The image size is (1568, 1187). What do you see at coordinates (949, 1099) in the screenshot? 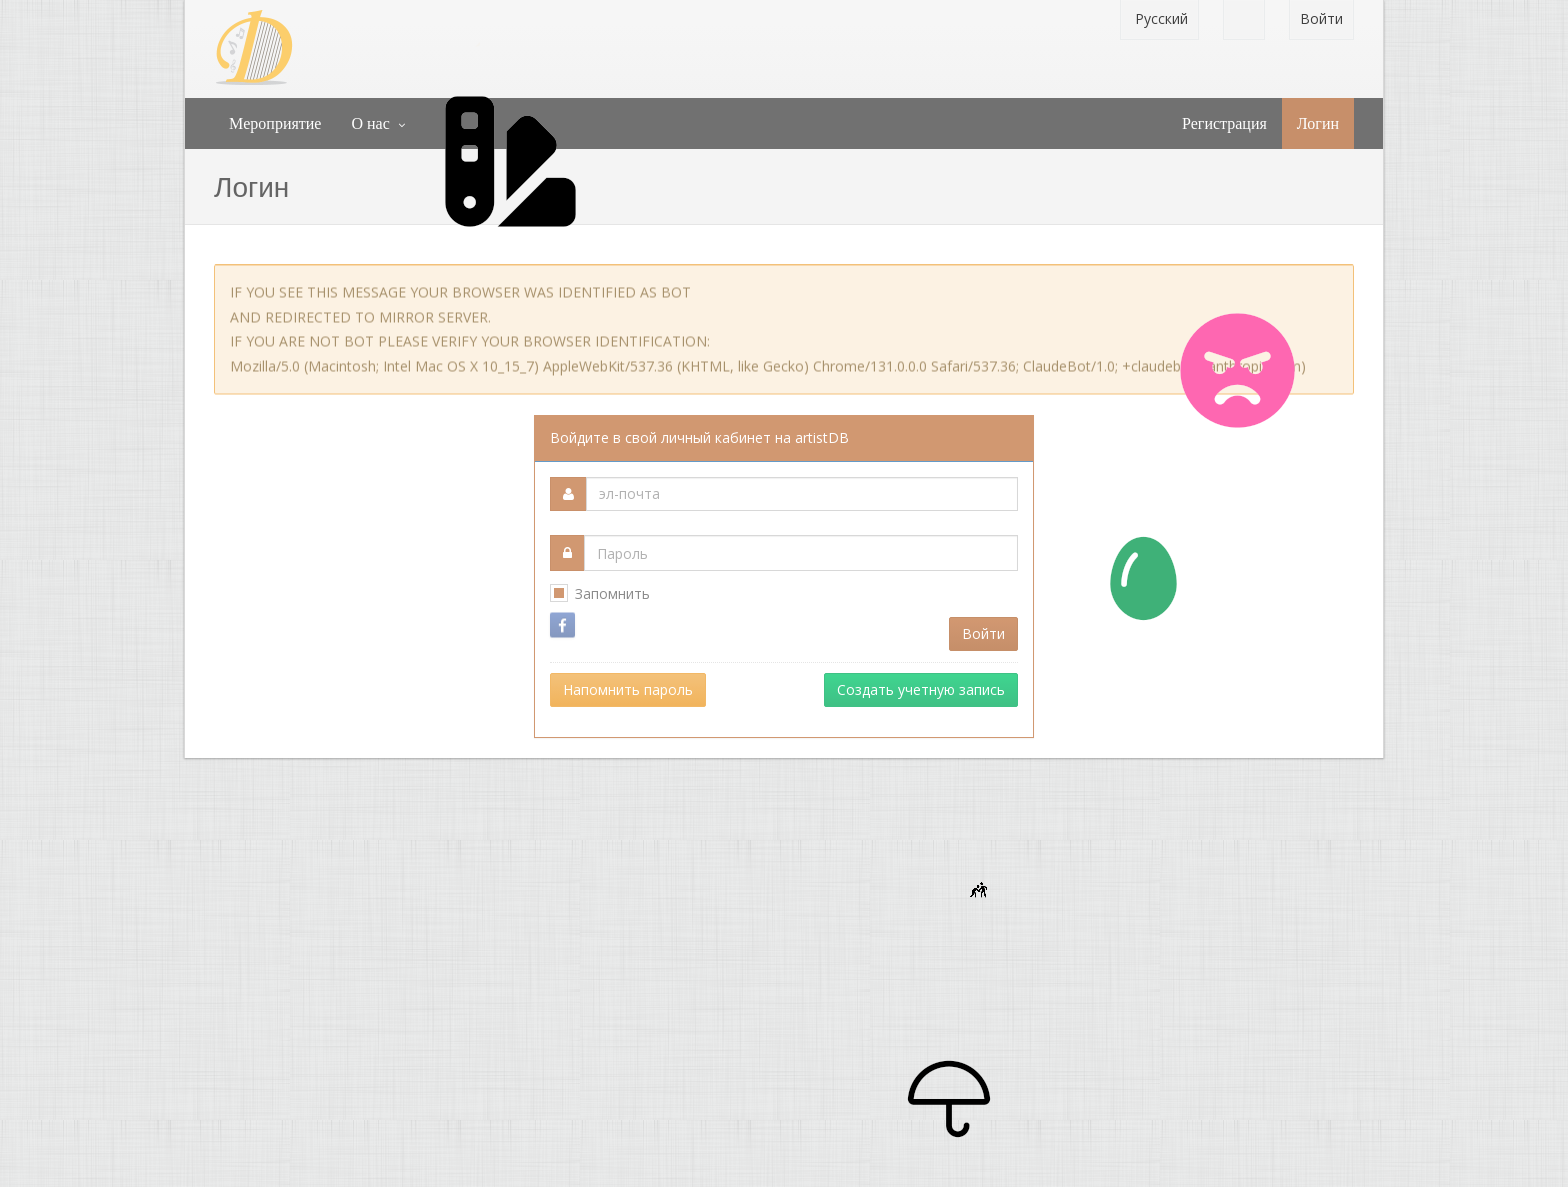
I see `access weather protection or rain information` at bounding box center [949, 1099].